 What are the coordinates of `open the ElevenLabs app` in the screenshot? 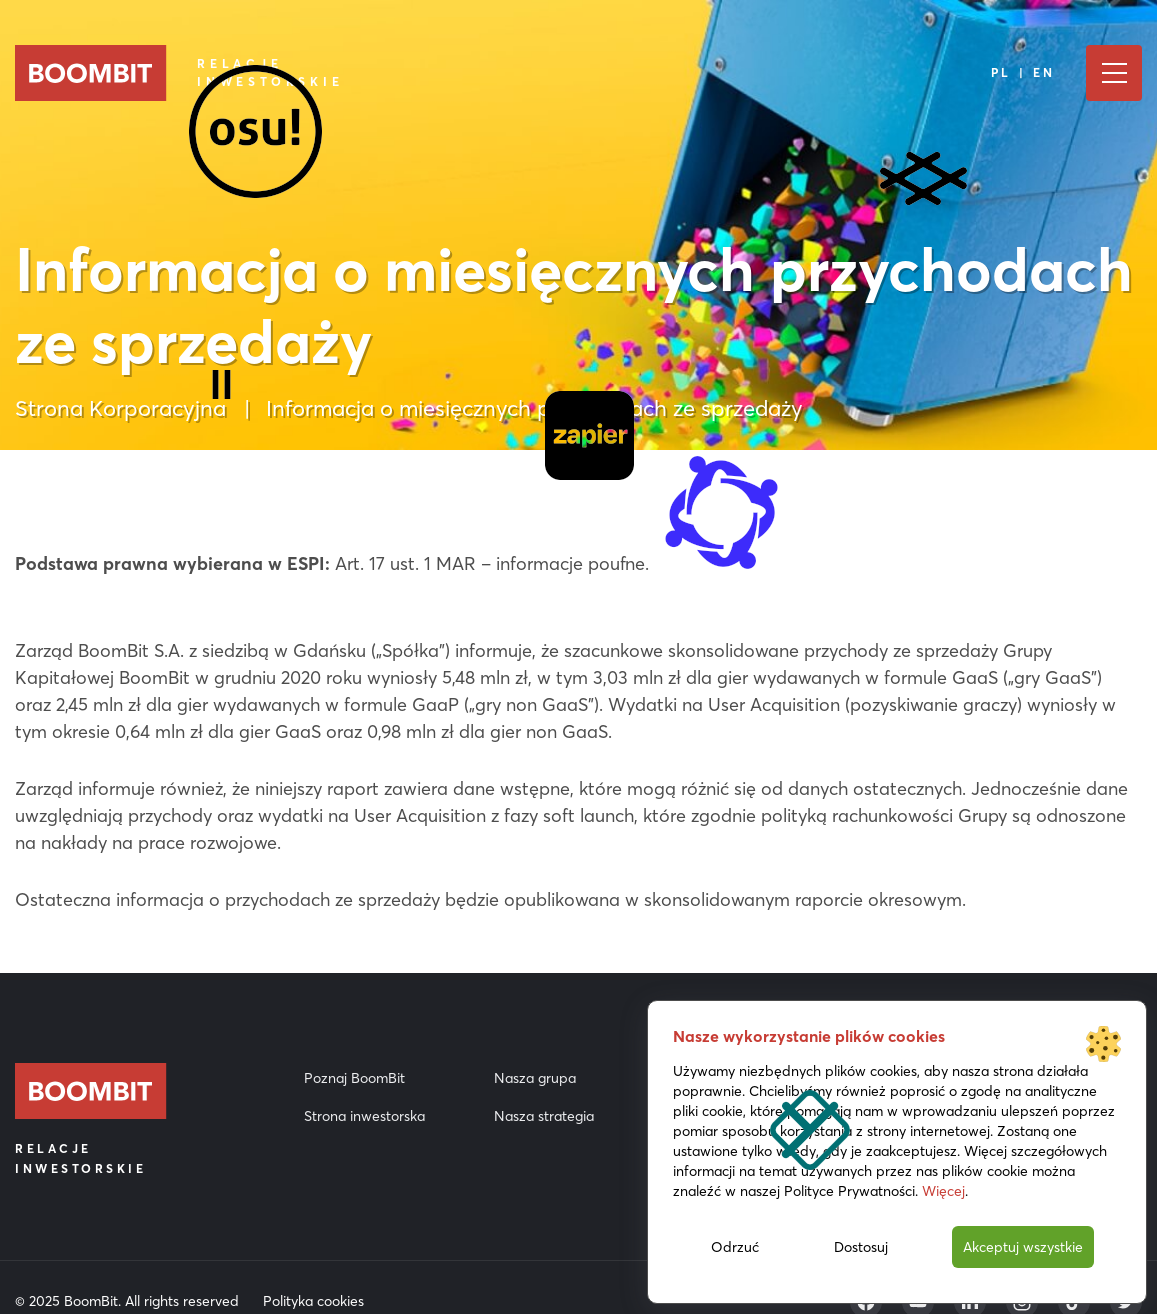 It's located at (221, 384).